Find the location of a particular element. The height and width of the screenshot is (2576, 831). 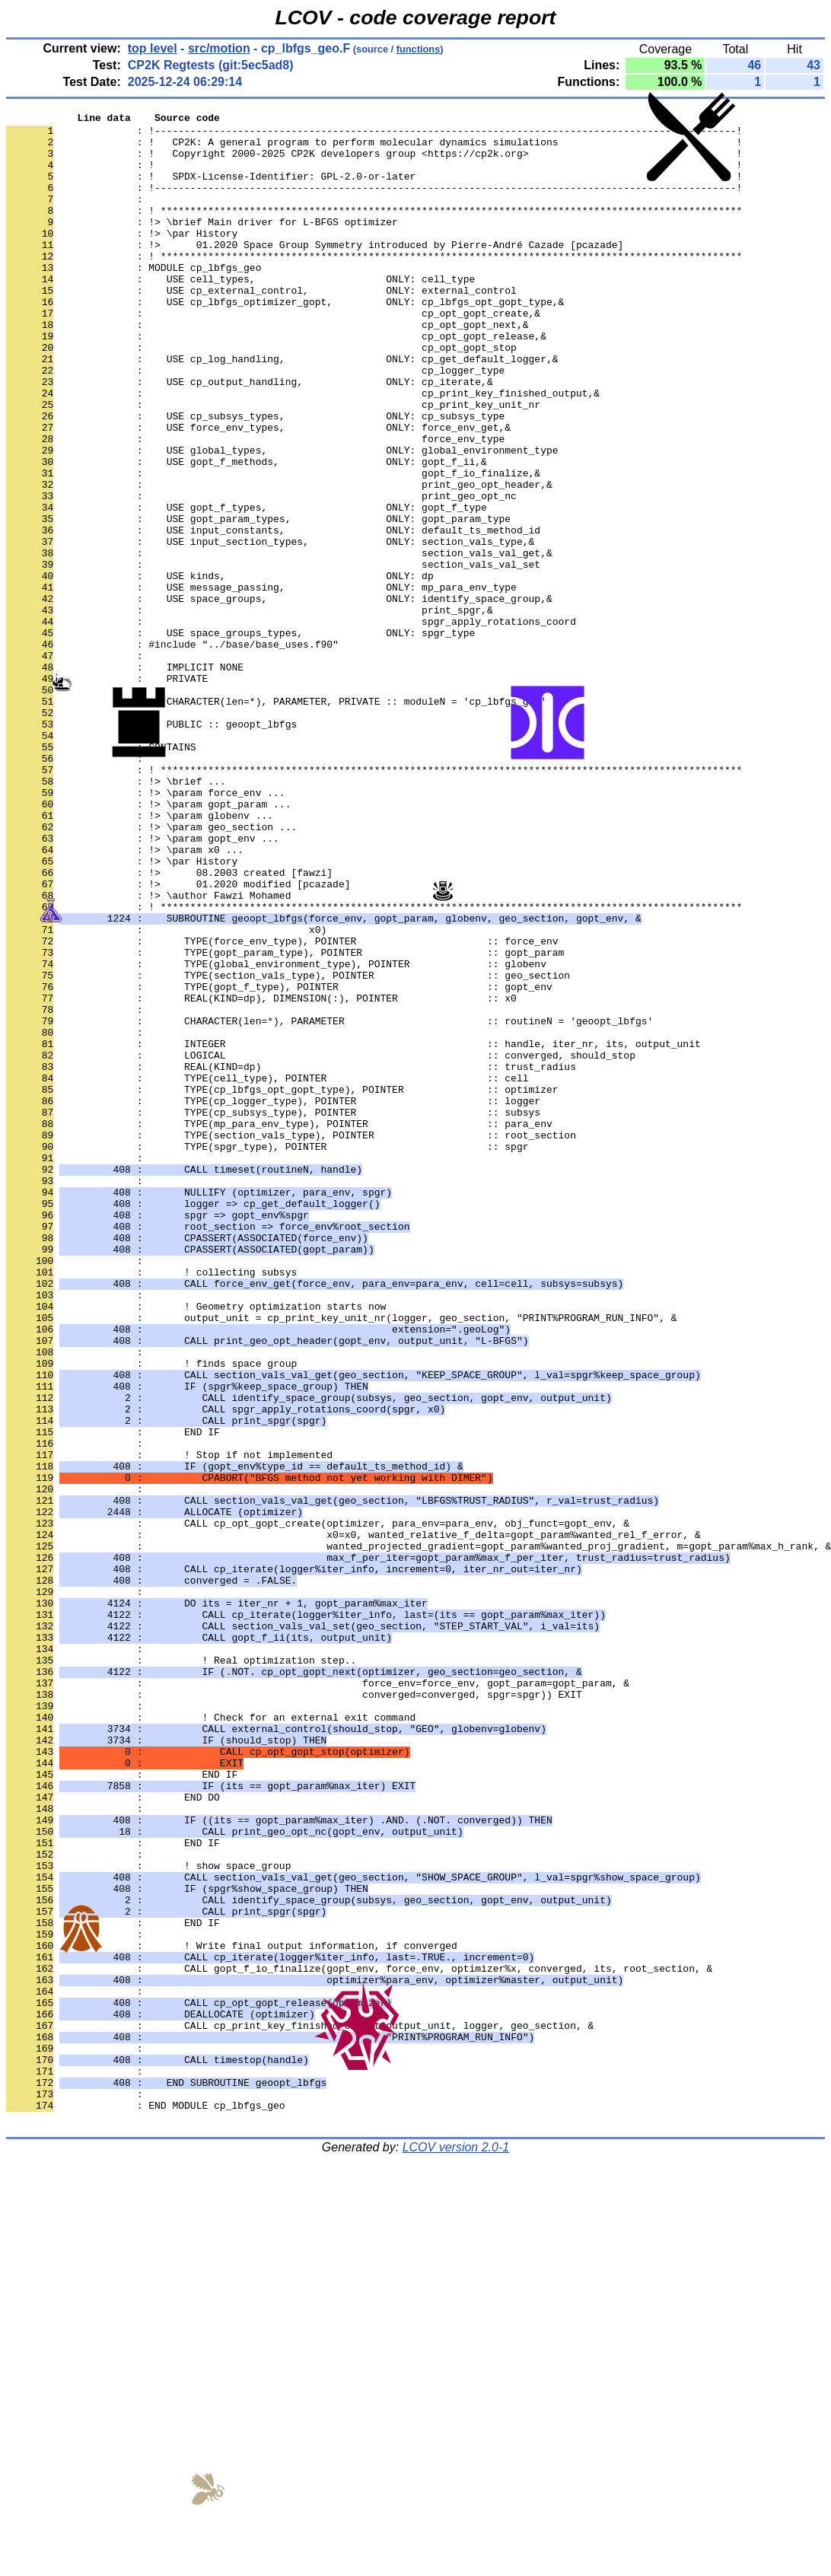

find nearby restaurants or dining options is located at coordinates (691, 135).